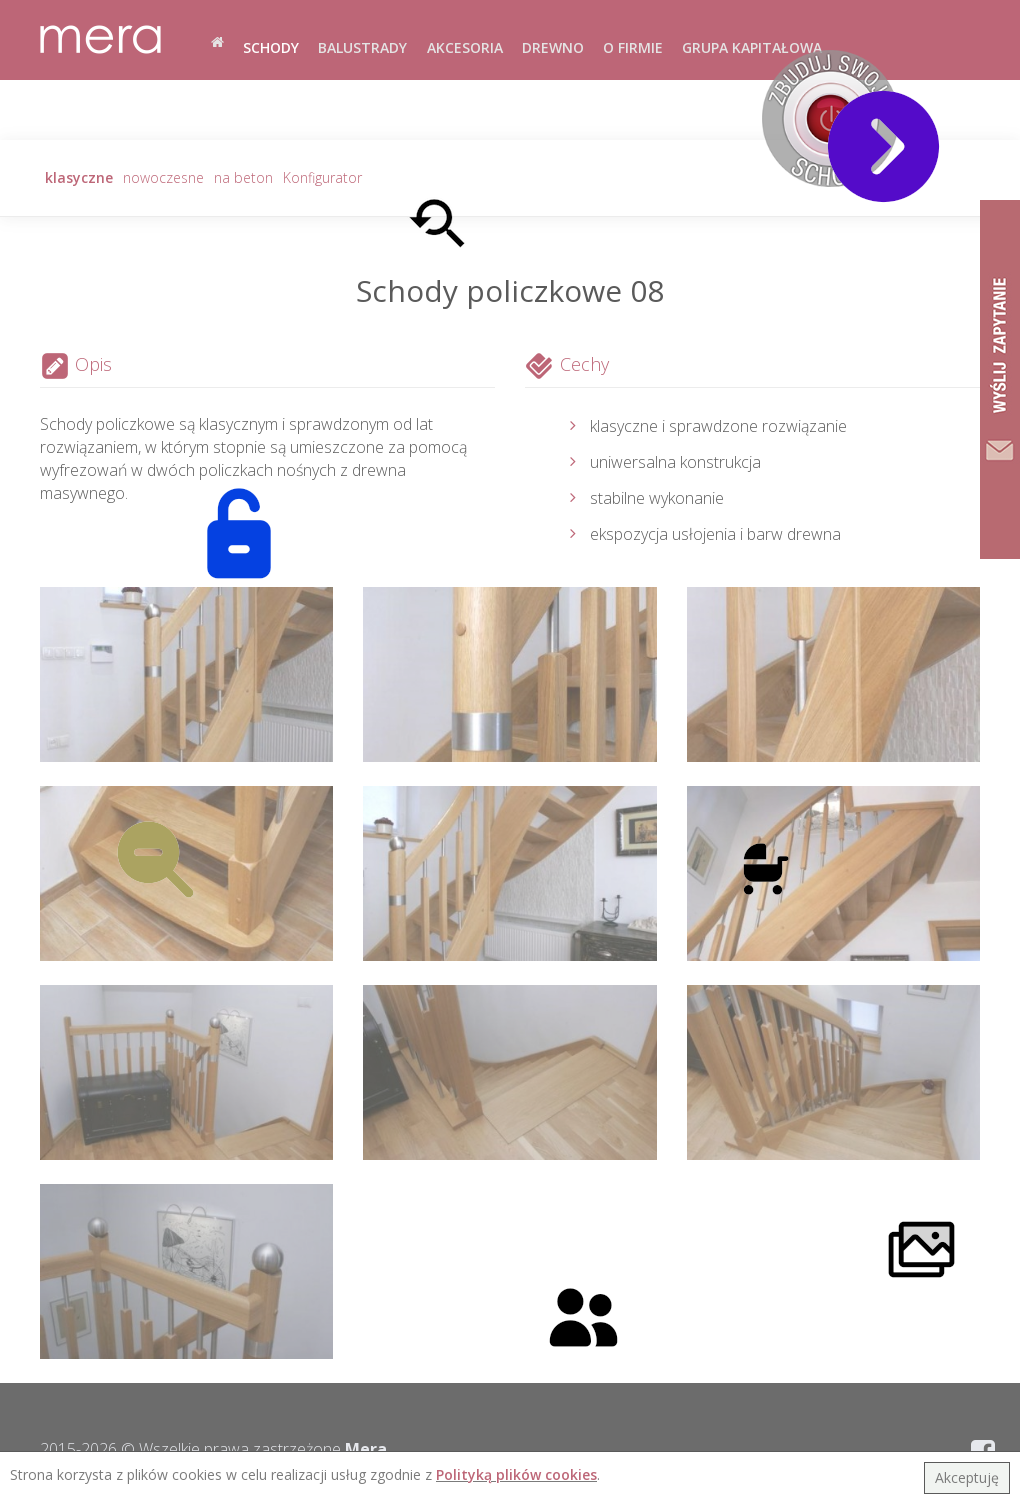 The image size is (1020, 1504). Describe the element at coordinates (437, 224) in the screenshot. I see `redo or retry a search` at that location.